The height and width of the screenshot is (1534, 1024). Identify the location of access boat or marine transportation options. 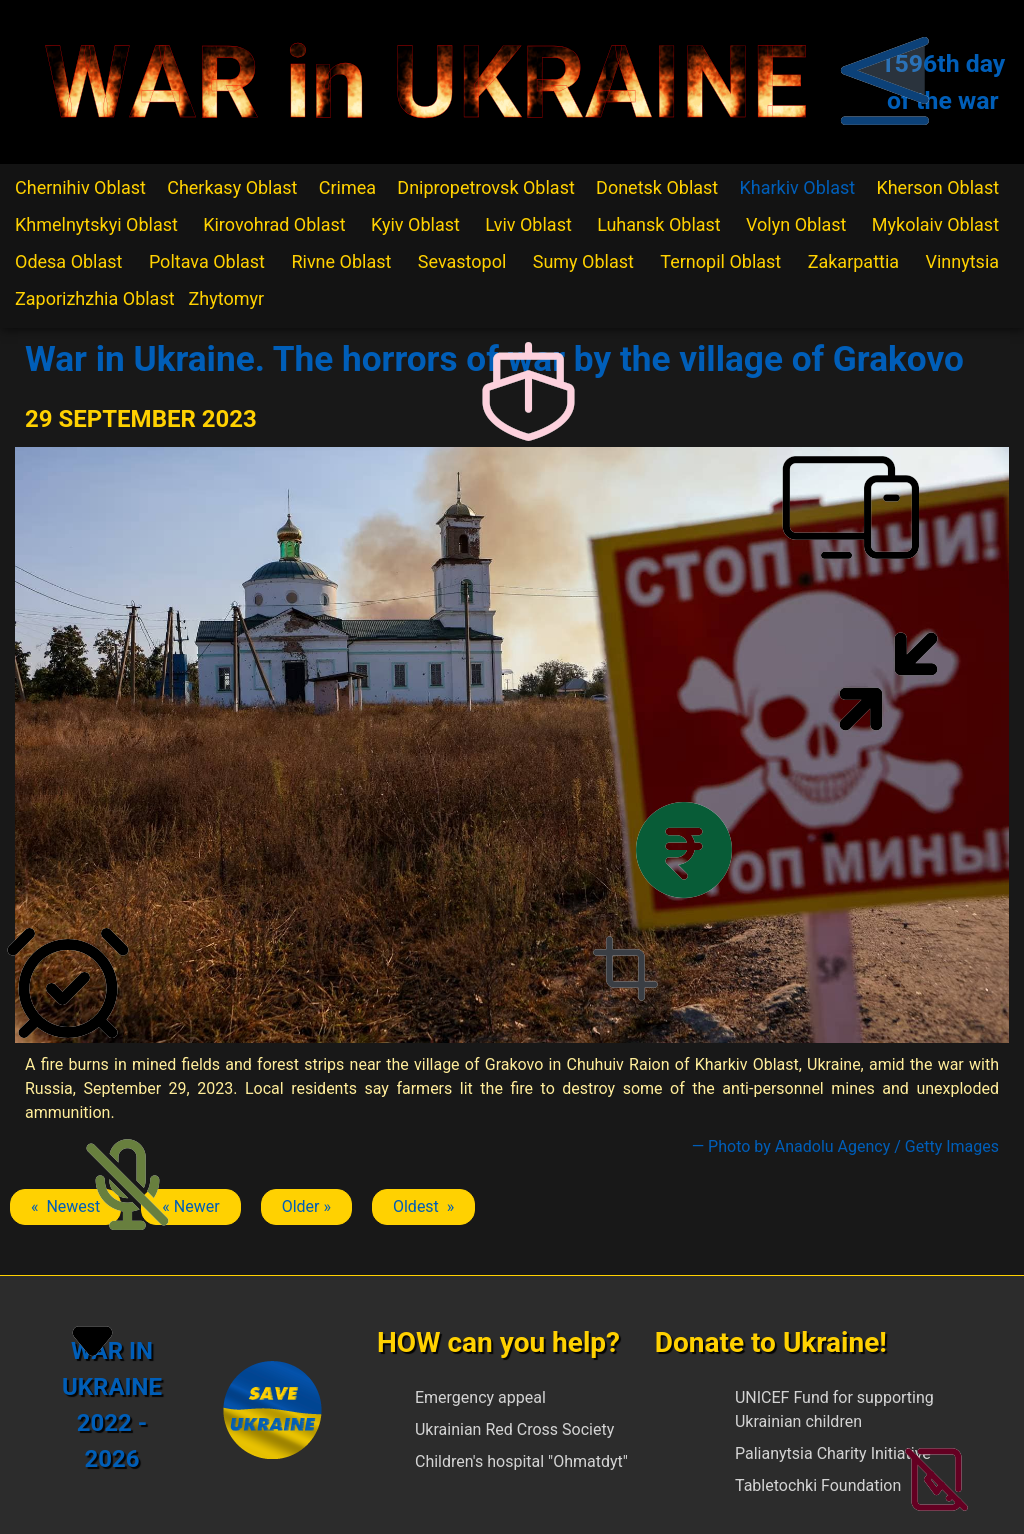
(528, 391).